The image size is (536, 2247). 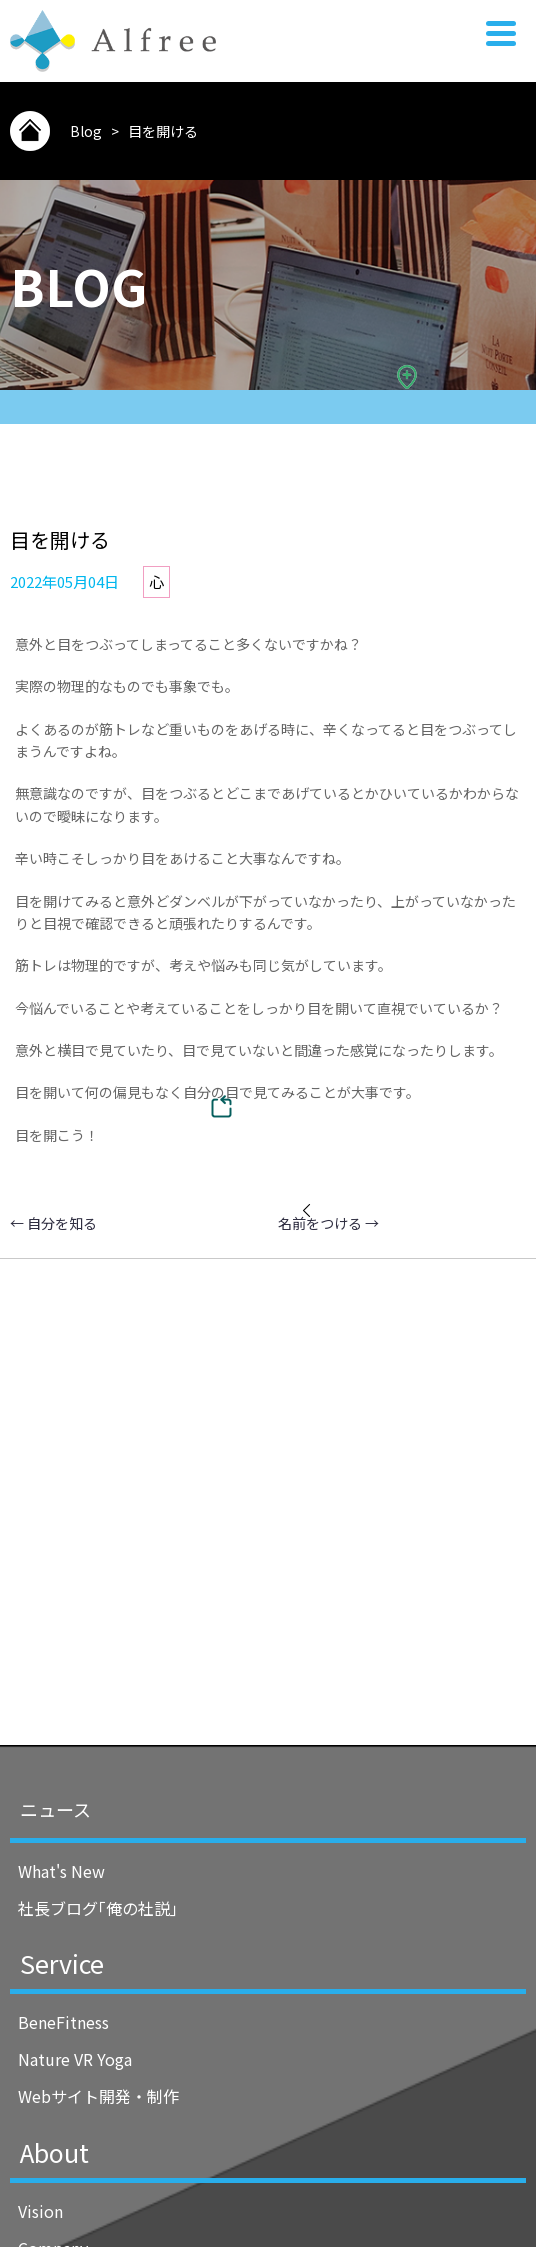 I want to click on rotate image or content counter-clockwise, so click(x=221, y=1107).